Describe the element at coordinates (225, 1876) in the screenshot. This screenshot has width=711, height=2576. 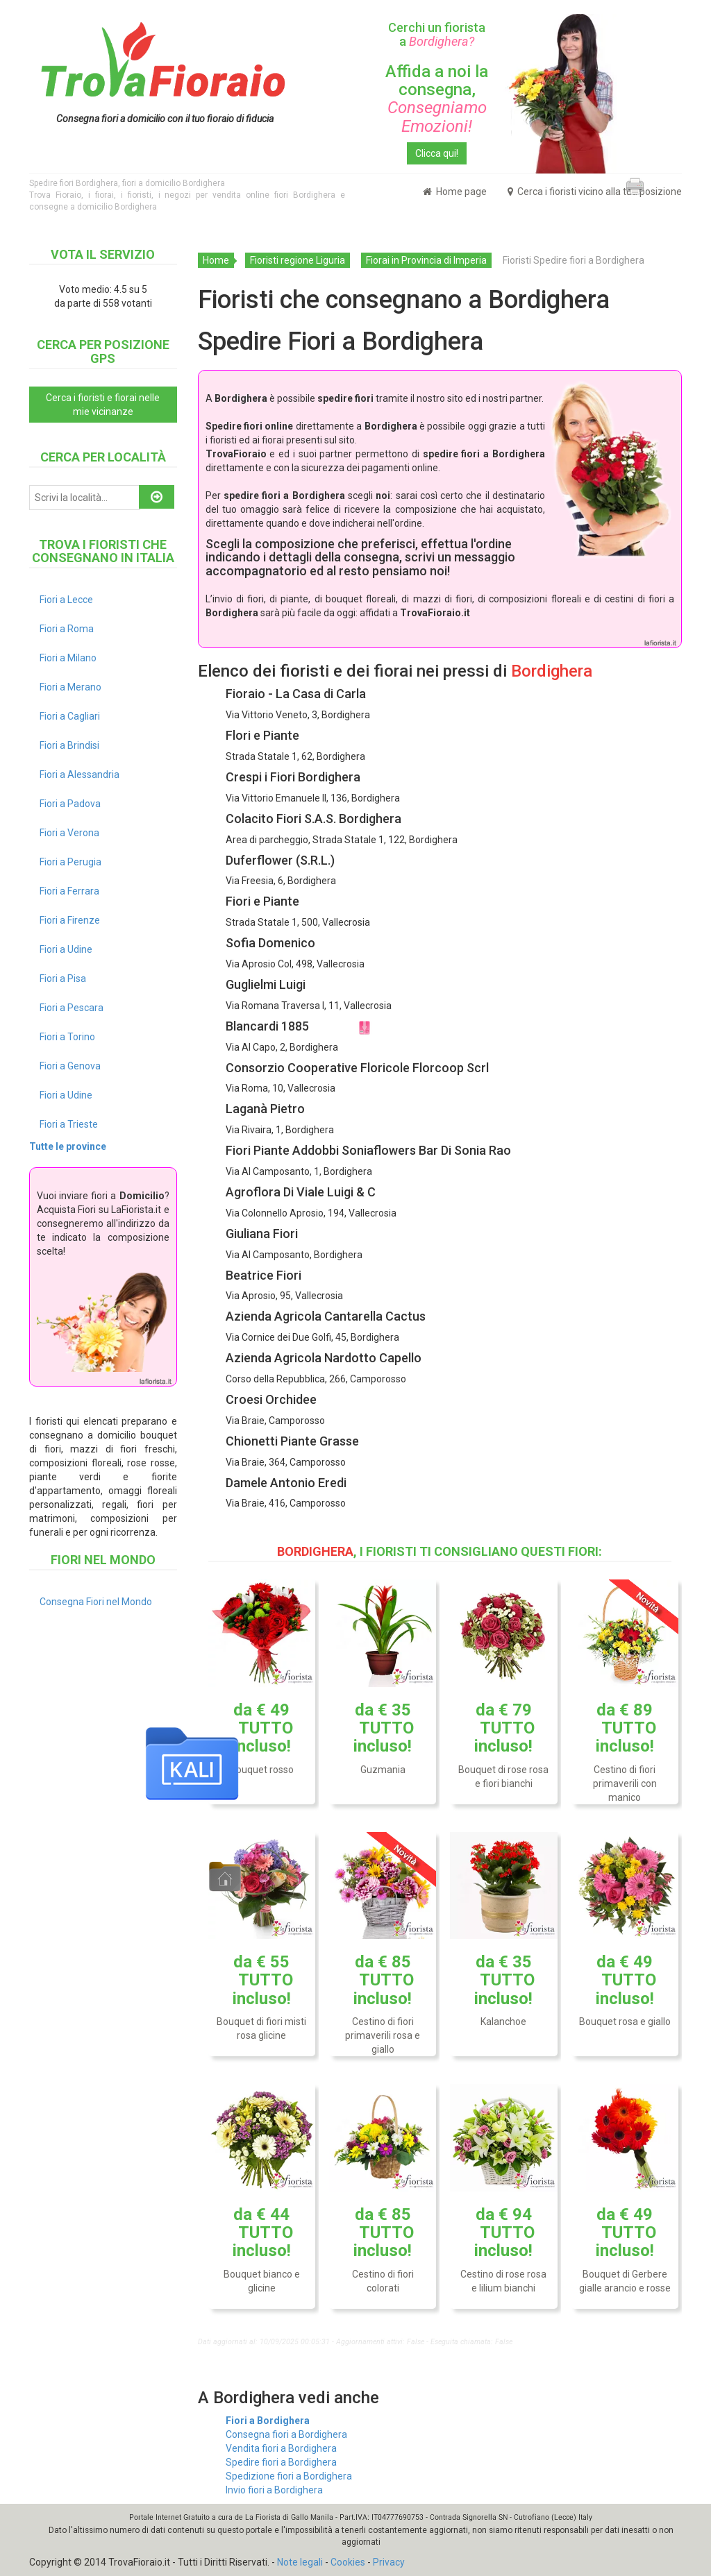
I see `access your home folder` at that location.